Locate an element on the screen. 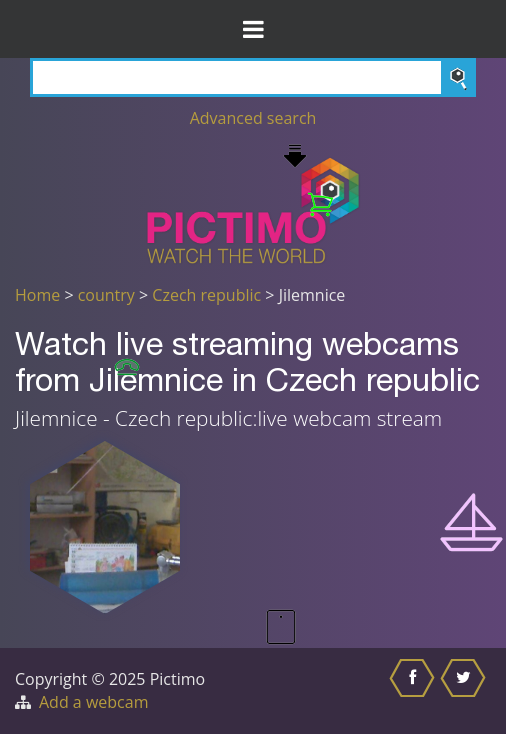 This screenshot has width=506, height=734. end or hang up a call is located at coordinates (127, 367).